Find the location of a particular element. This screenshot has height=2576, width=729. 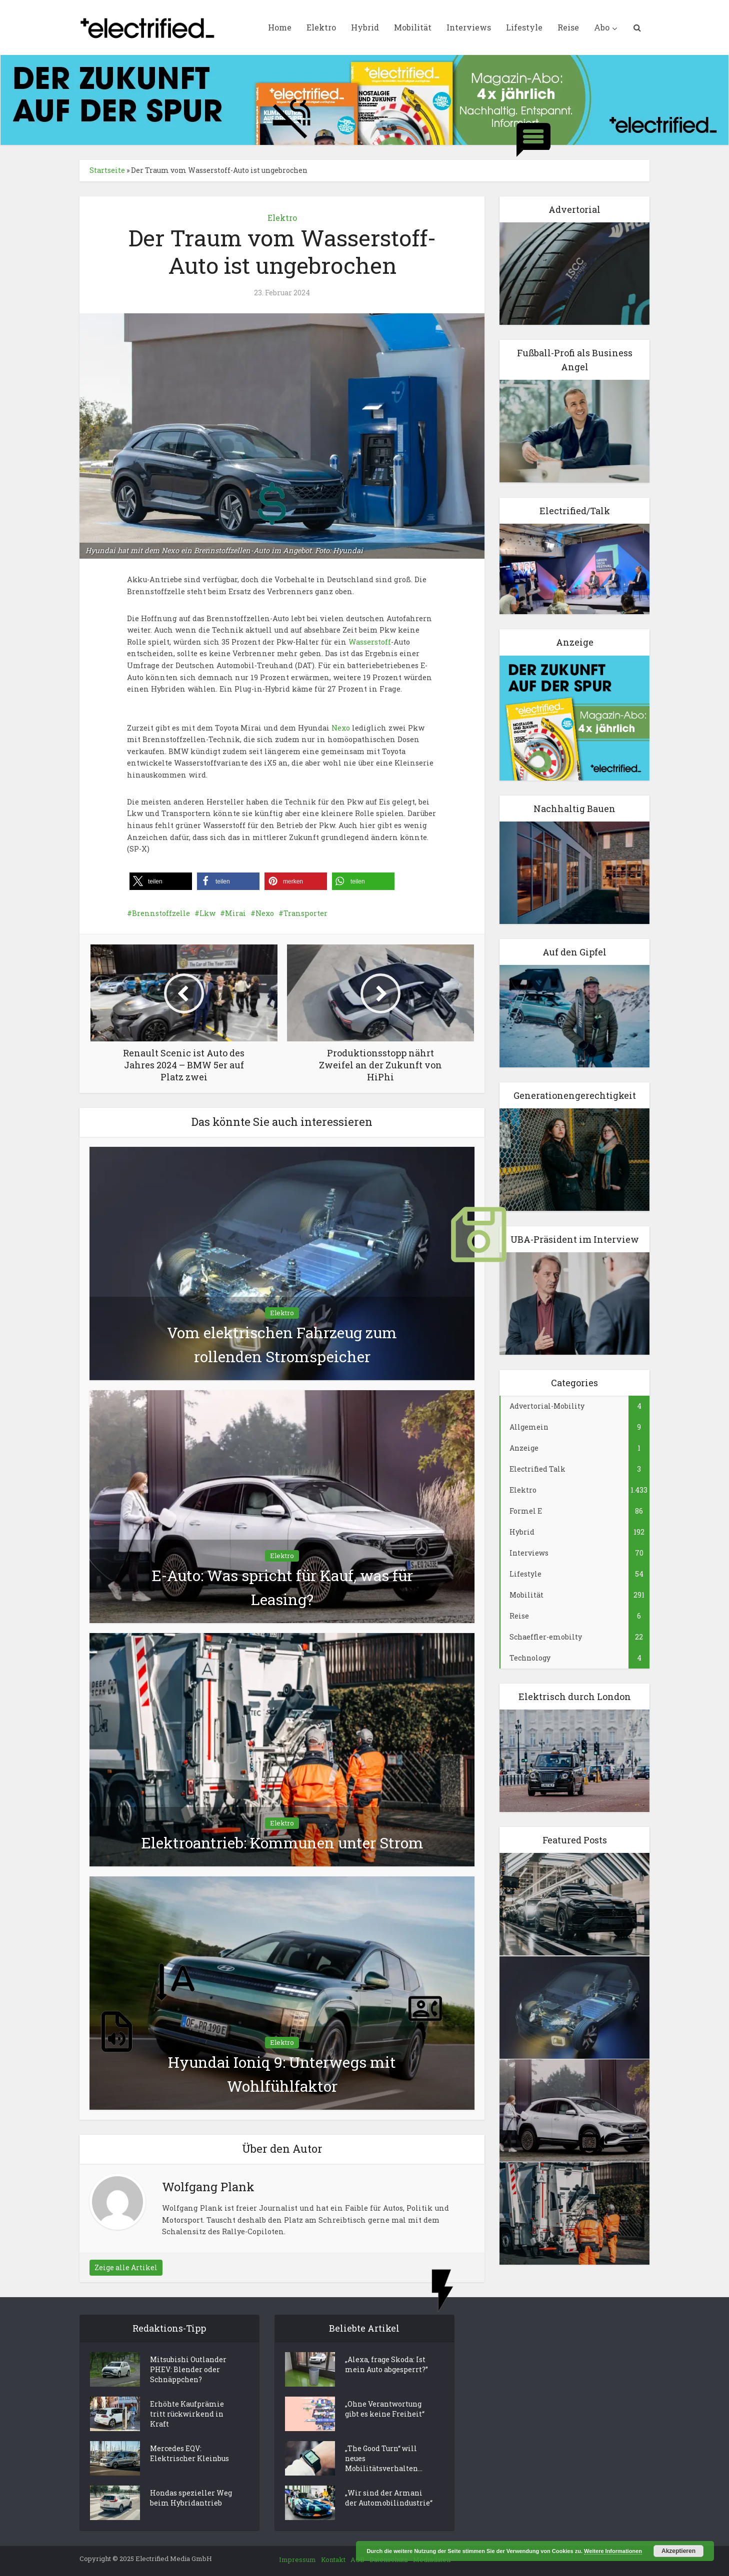

save current file or document is located at coordinates (478, 1234).